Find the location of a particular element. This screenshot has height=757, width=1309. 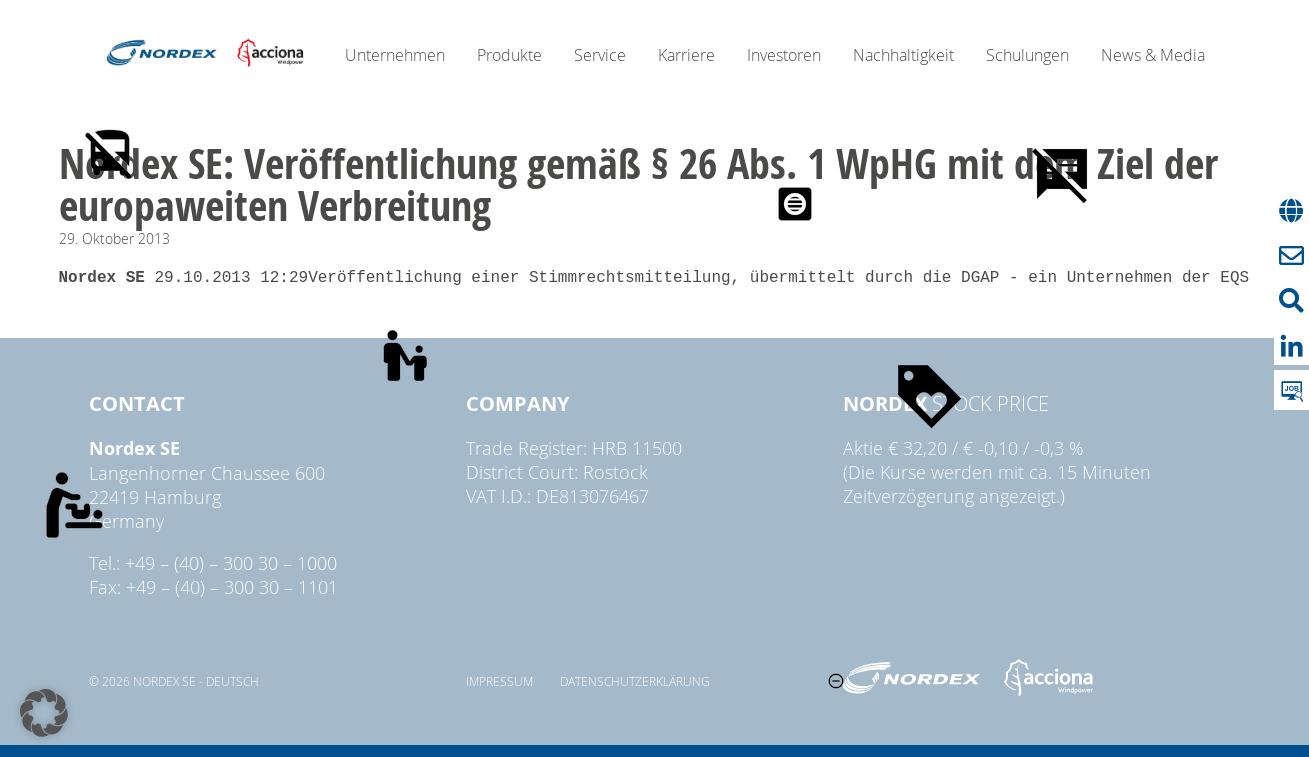

access climate control settings is located at coordinates (795, 204).